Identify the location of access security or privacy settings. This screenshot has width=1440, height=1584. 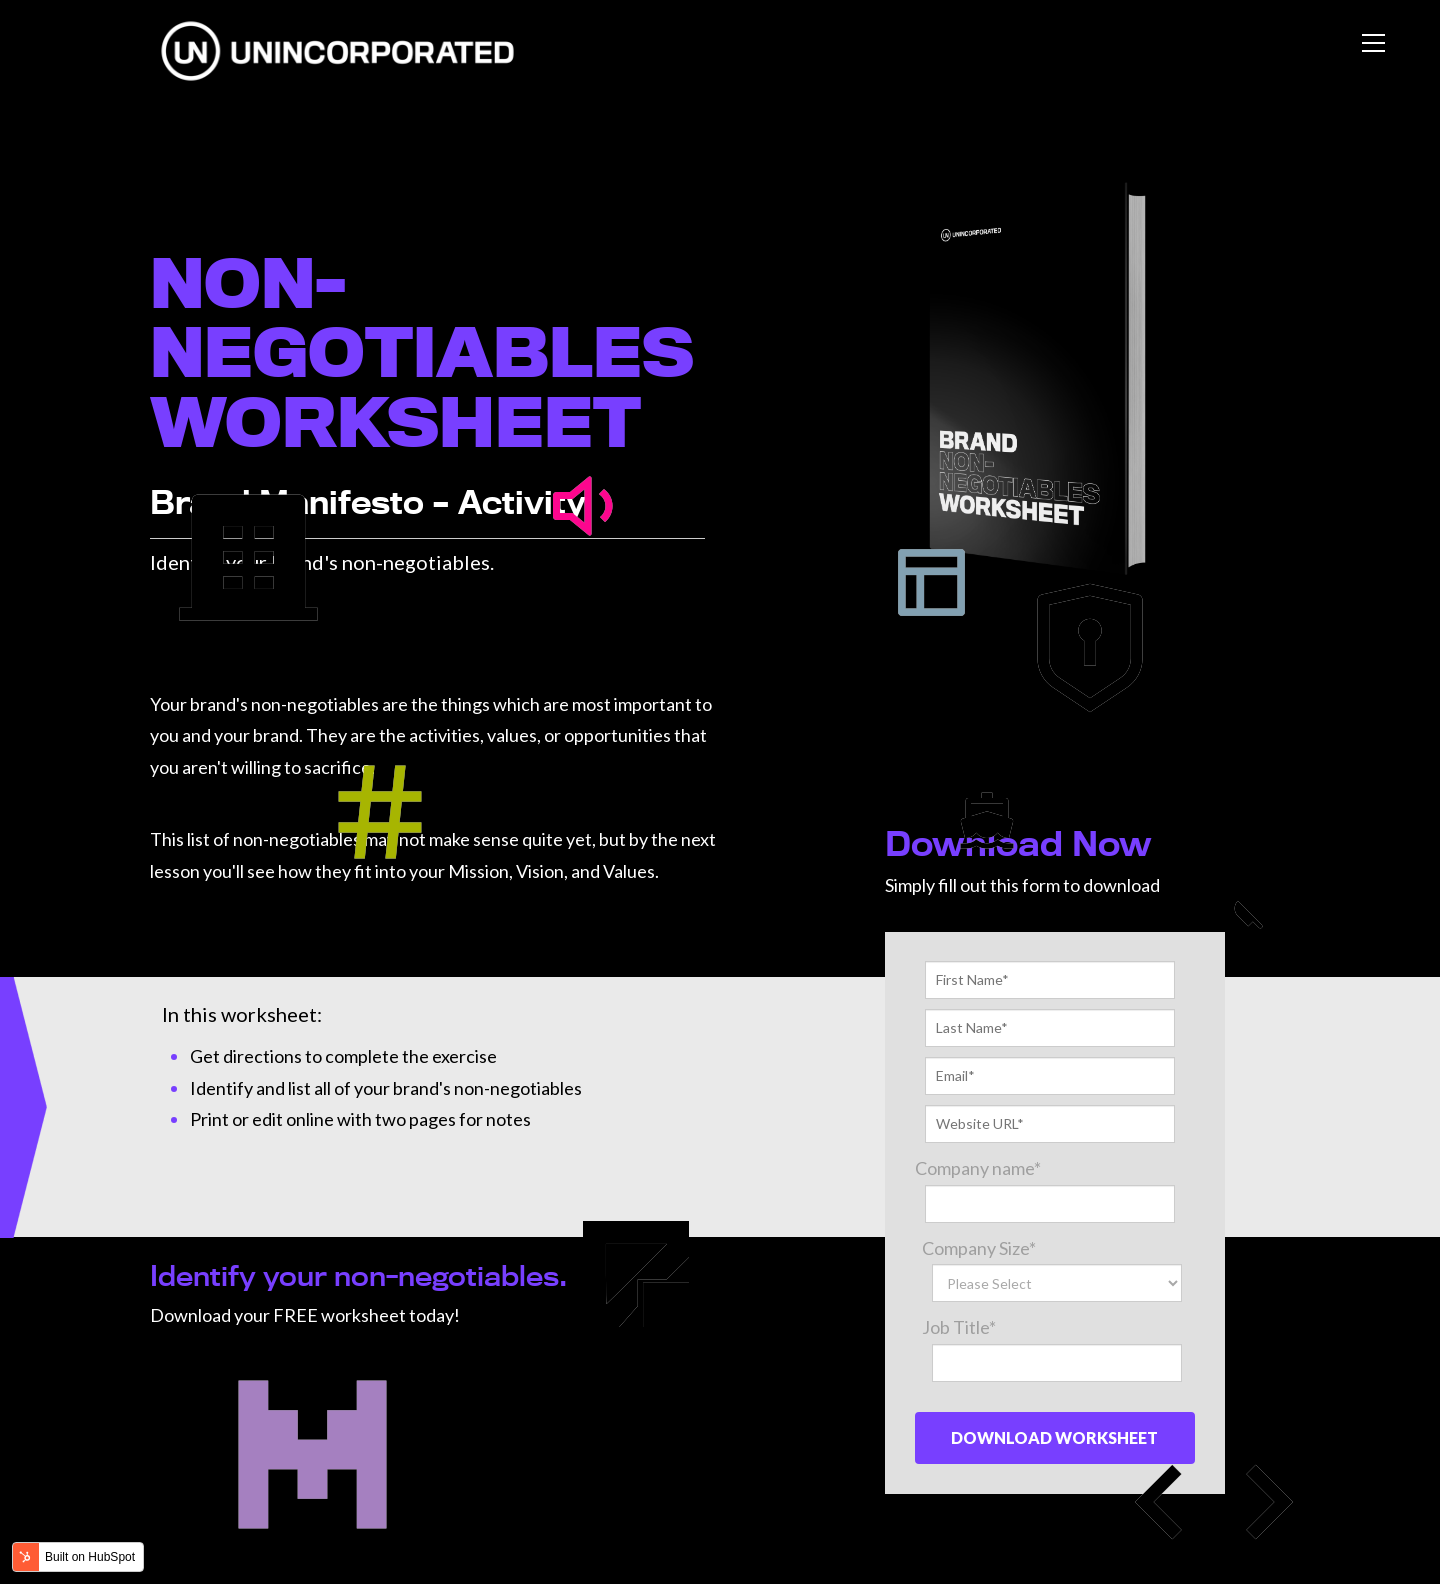
(1090, 648).